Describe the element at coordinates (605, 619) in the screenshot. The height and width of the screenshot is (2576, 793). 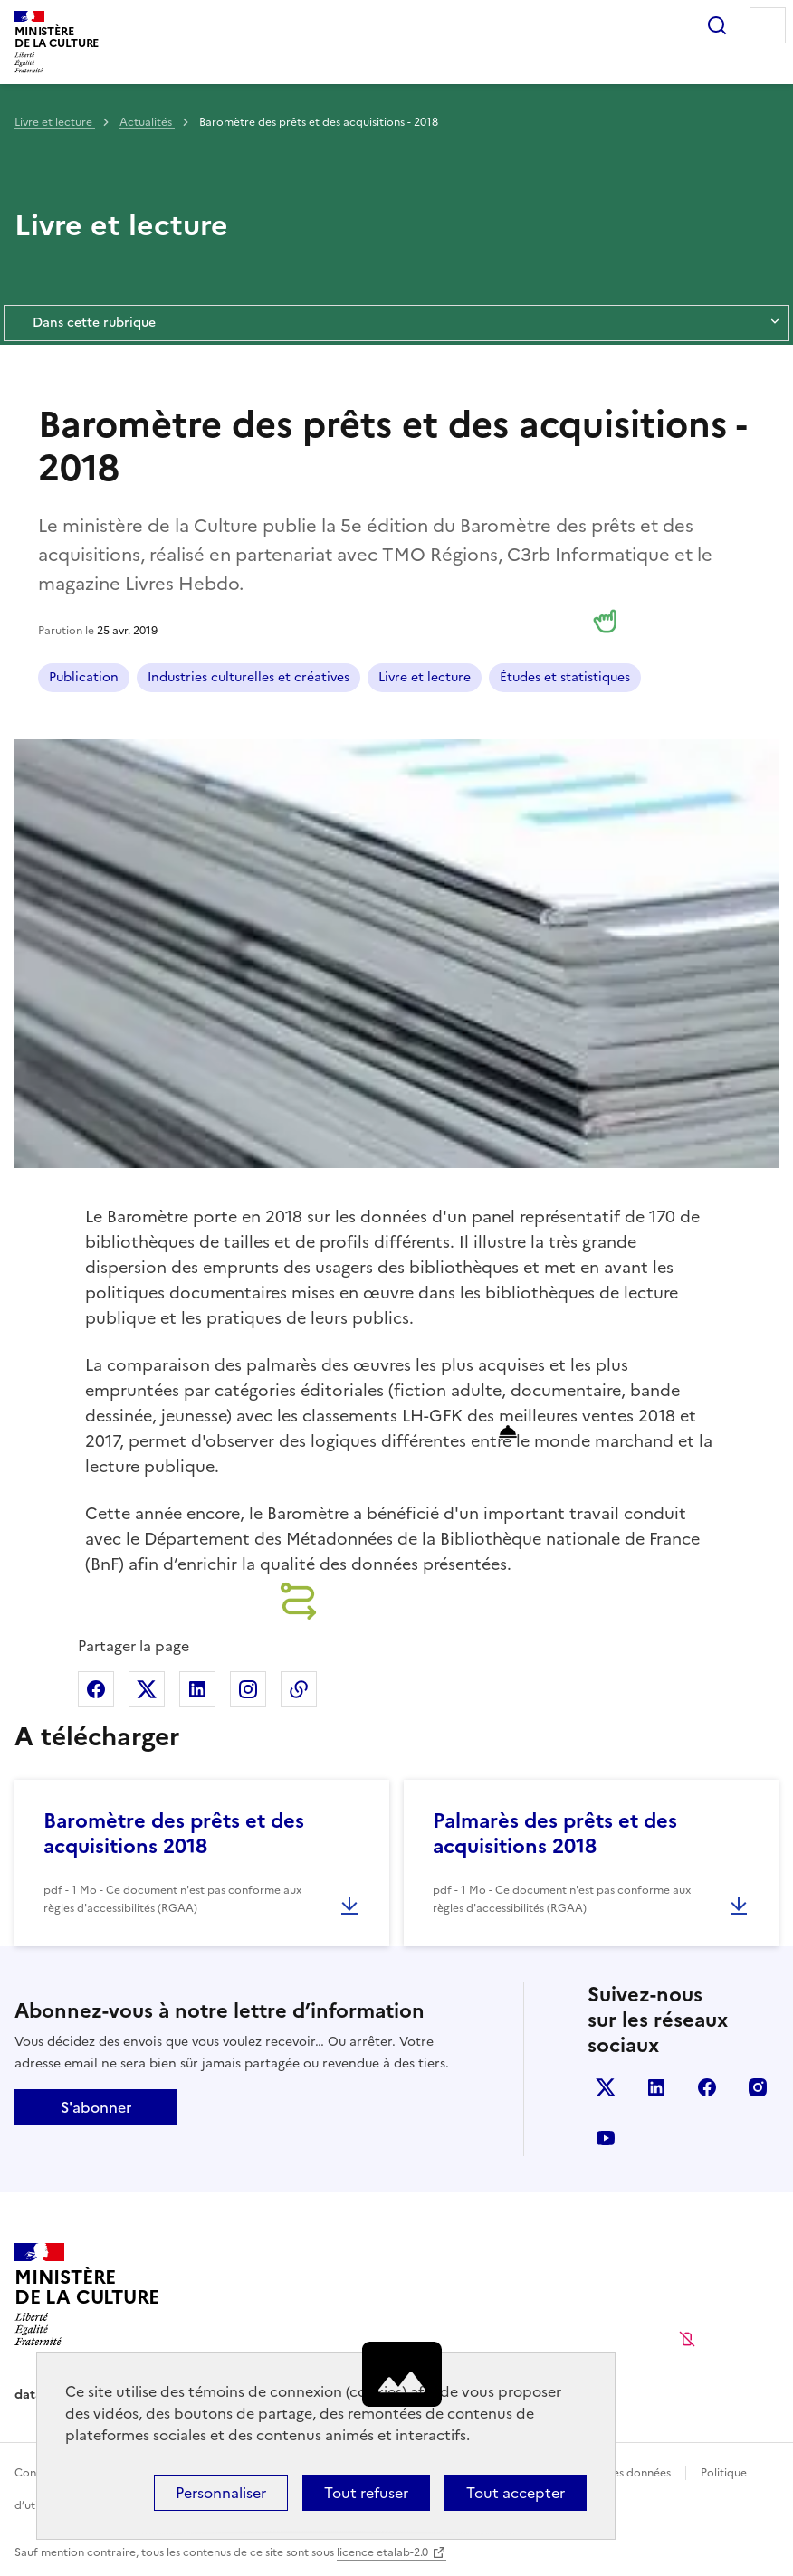
I see `pinky promise or commitment gesture` at that location.